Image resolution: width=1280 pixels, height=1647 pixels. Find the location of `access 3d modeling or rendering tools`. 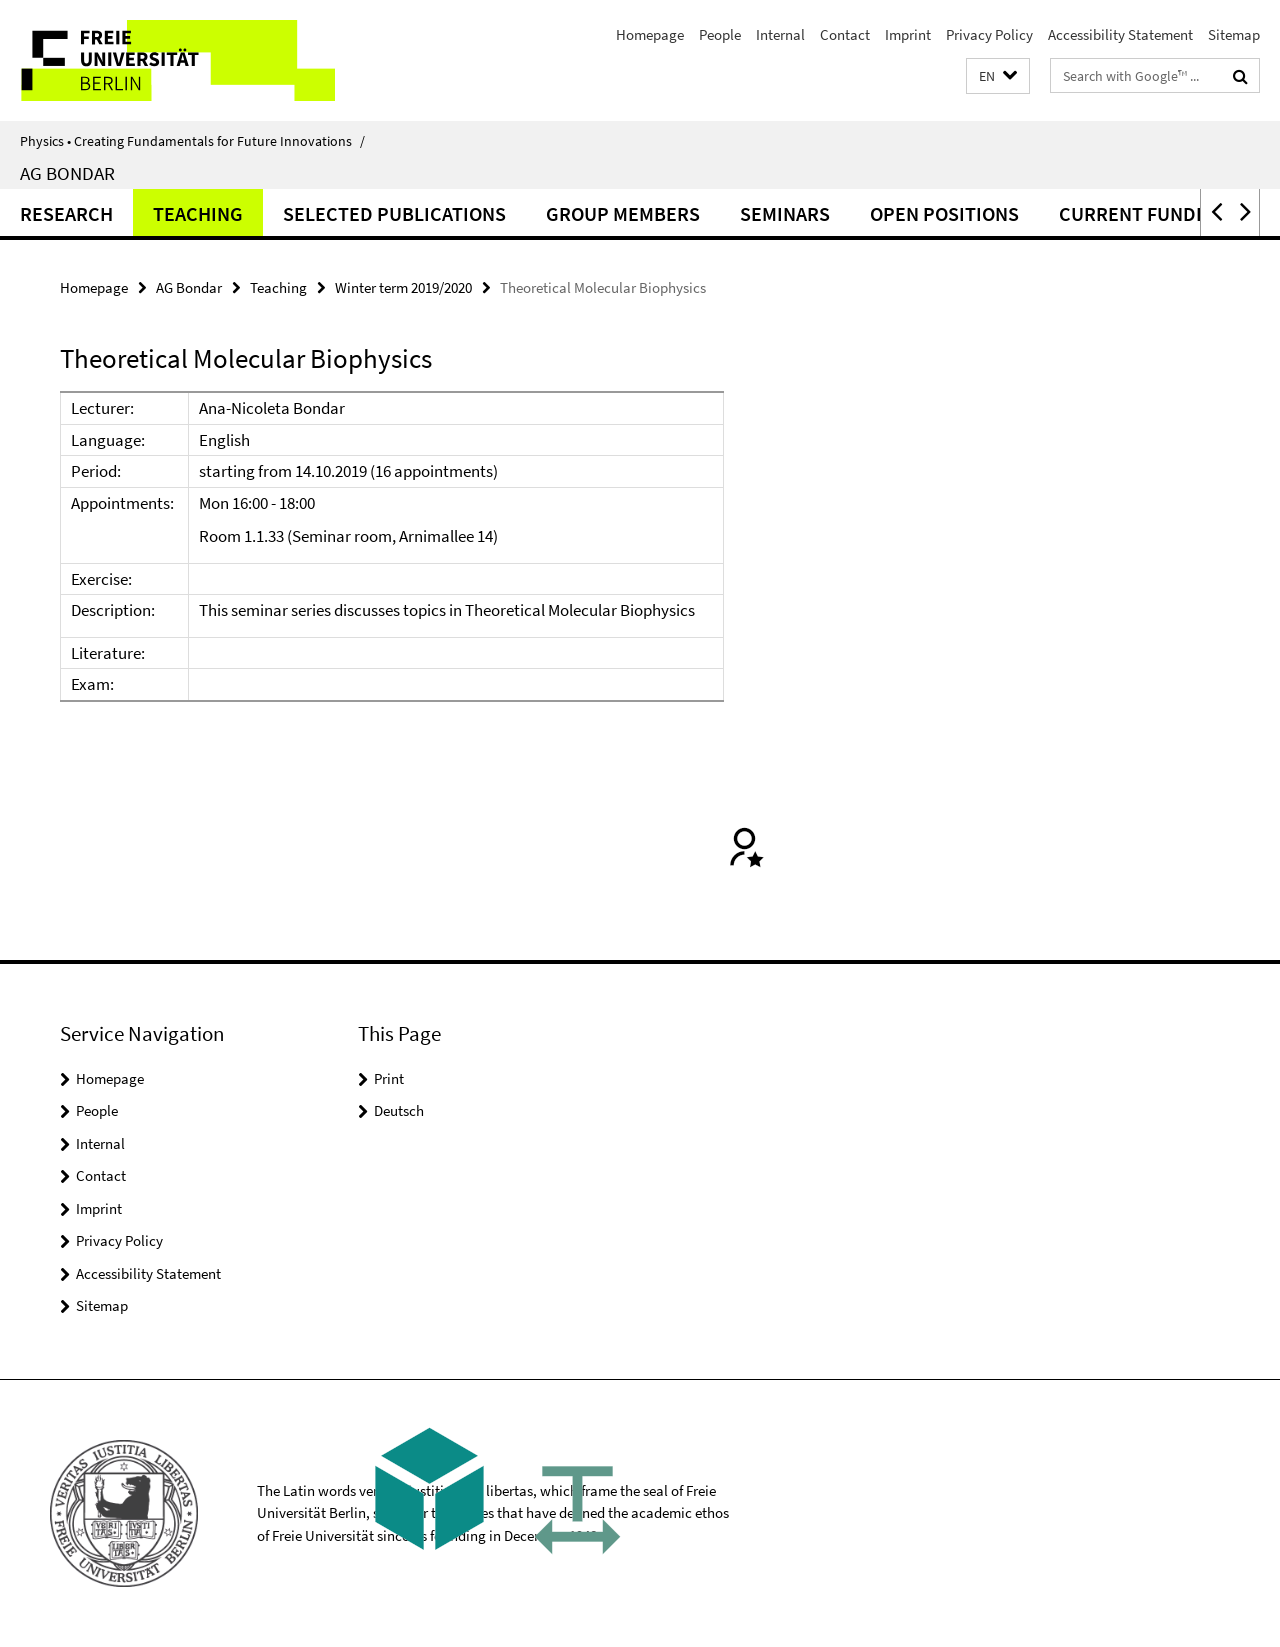

access 3d modeling or rendering tools is located at coordinates (429, 1490).